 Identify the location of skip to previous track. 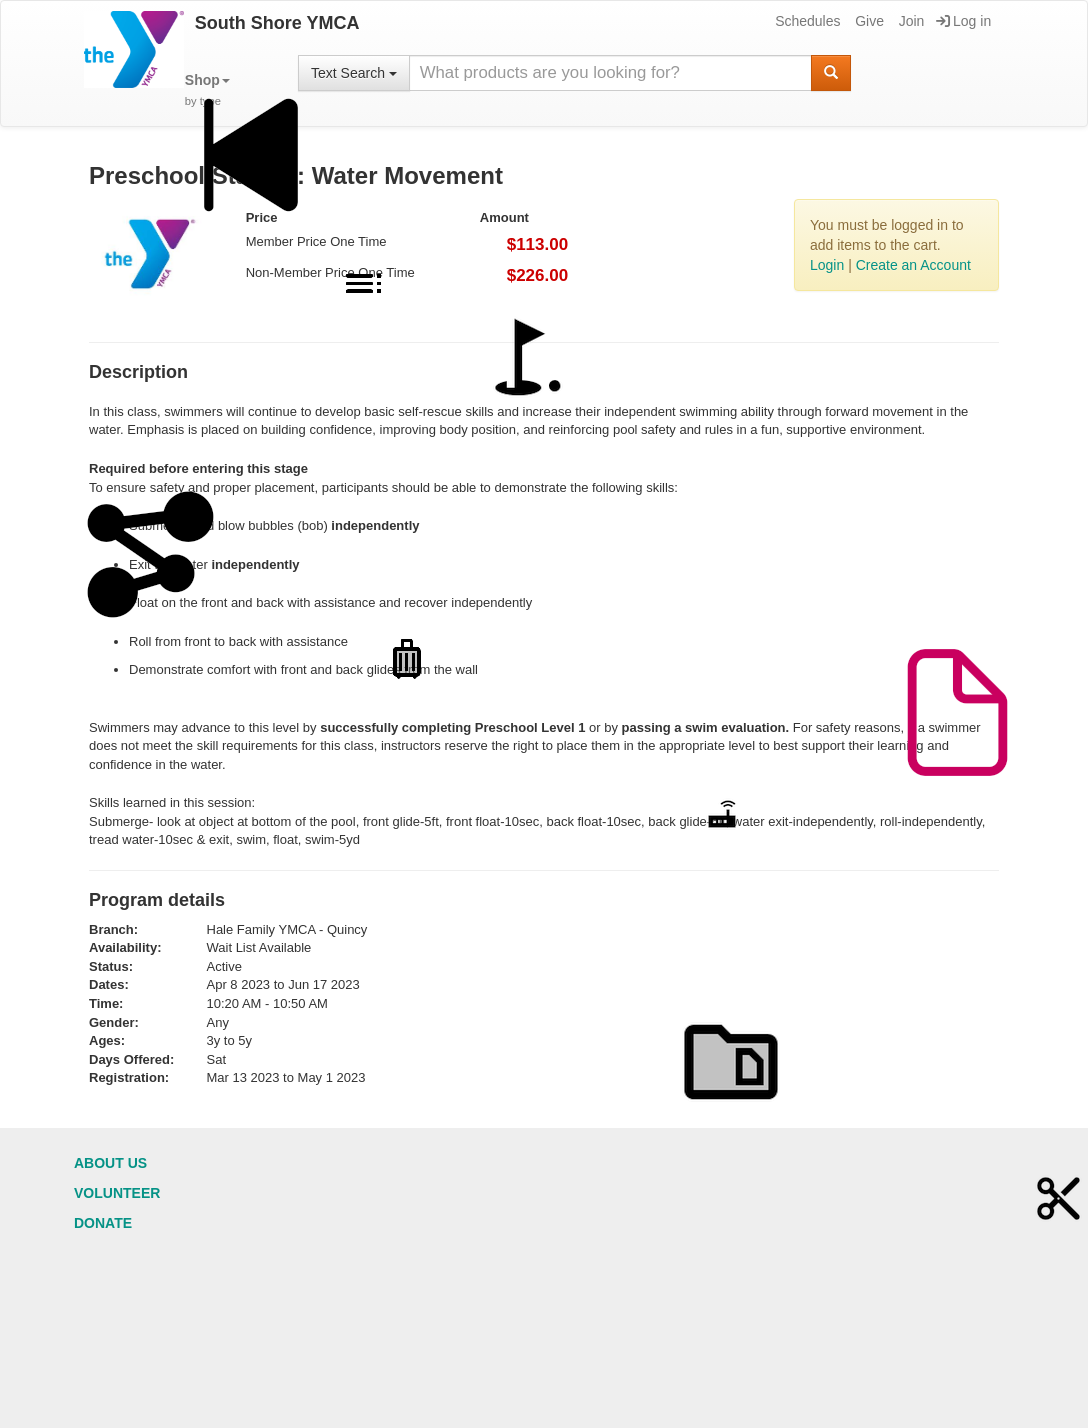
(251, 155).